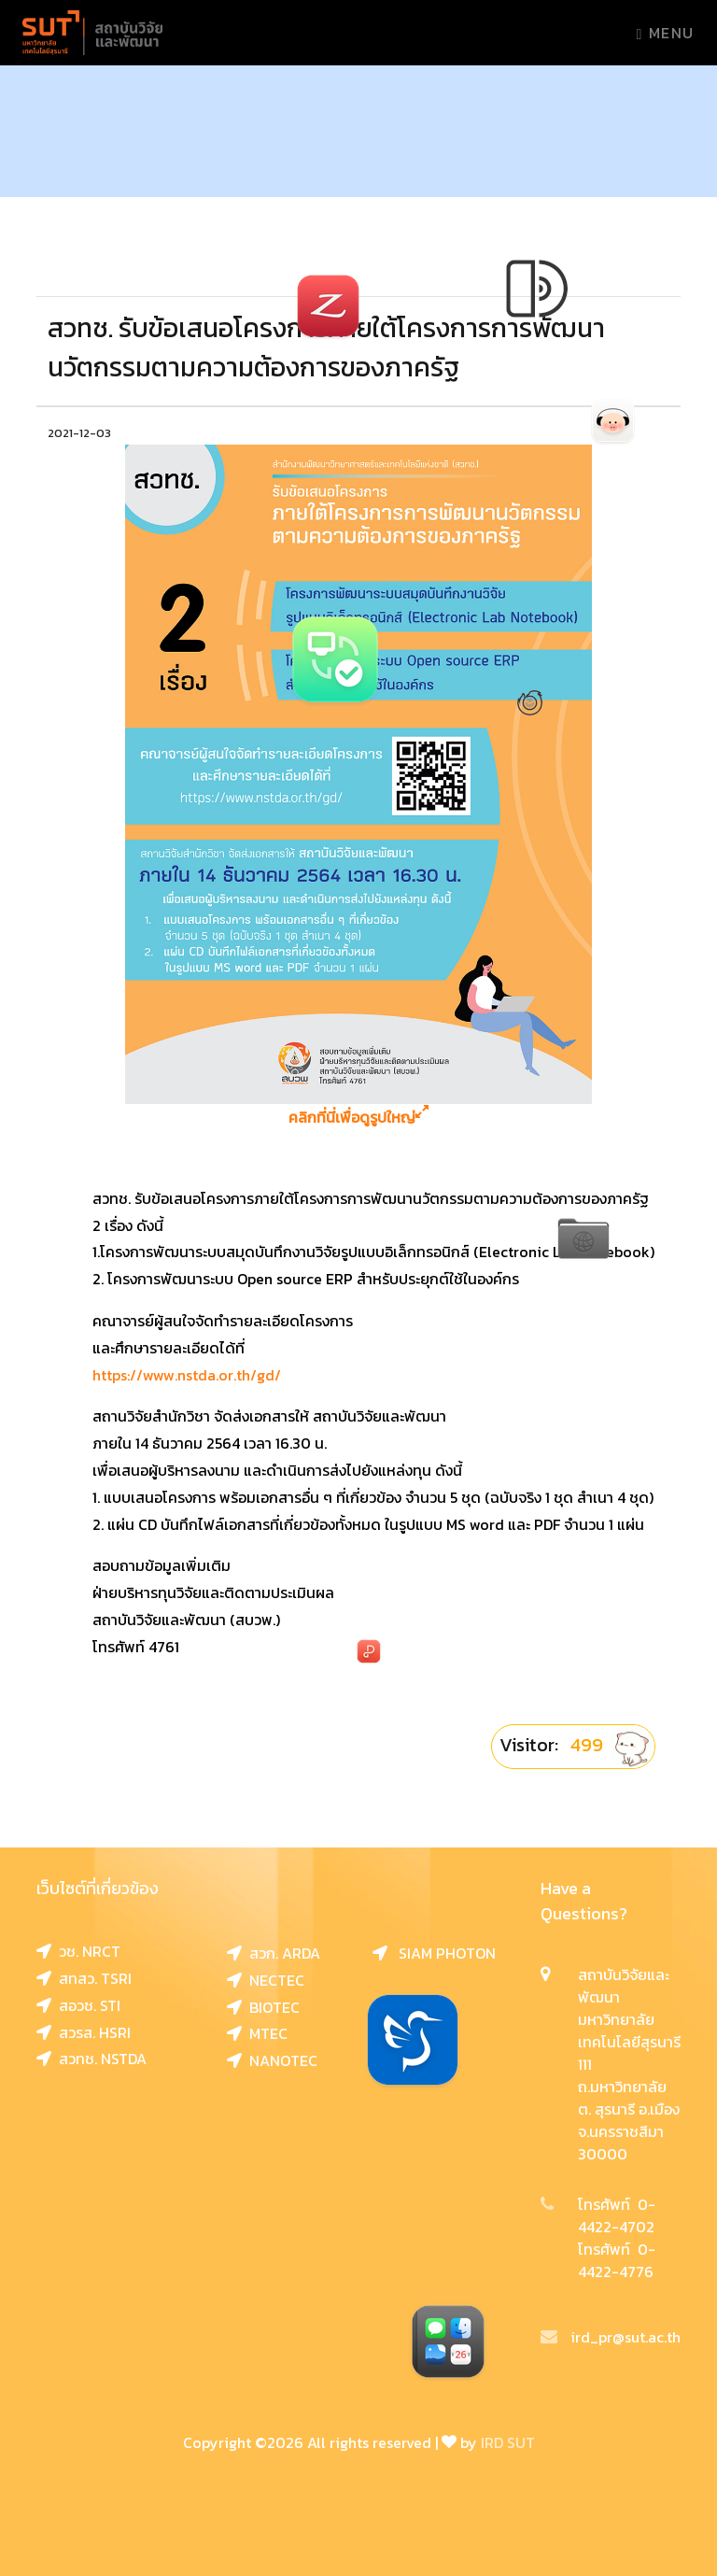  What do you see at coordinates (328, 305) in the screenshot?
I see `open zeal offline documentation browser` at bounding box center [328, 305].